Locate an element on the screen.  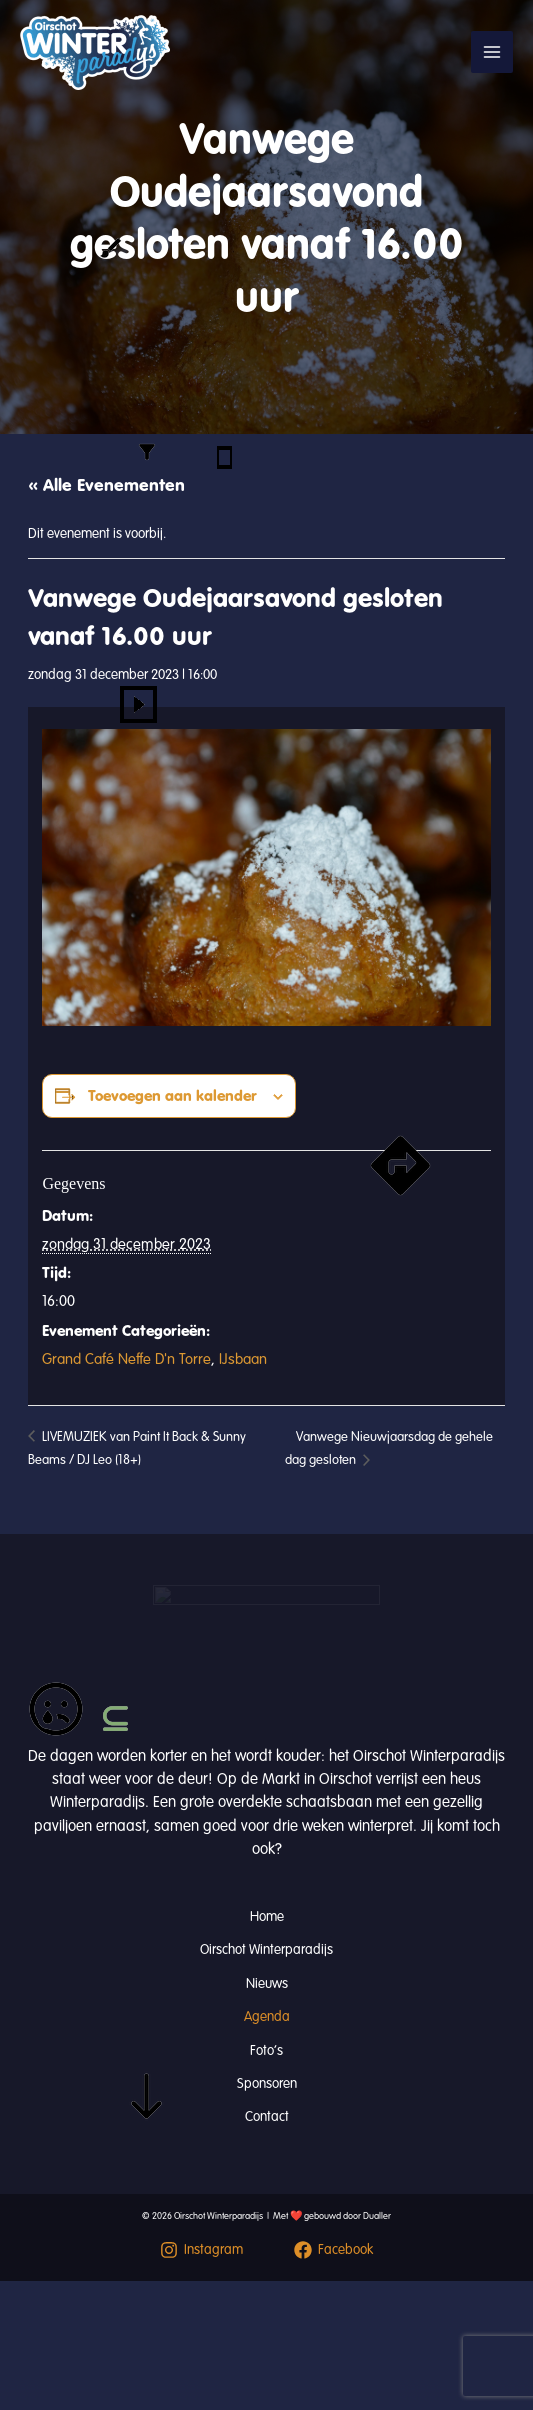
access drawing or painting tools is located at coordinates (111, 248).